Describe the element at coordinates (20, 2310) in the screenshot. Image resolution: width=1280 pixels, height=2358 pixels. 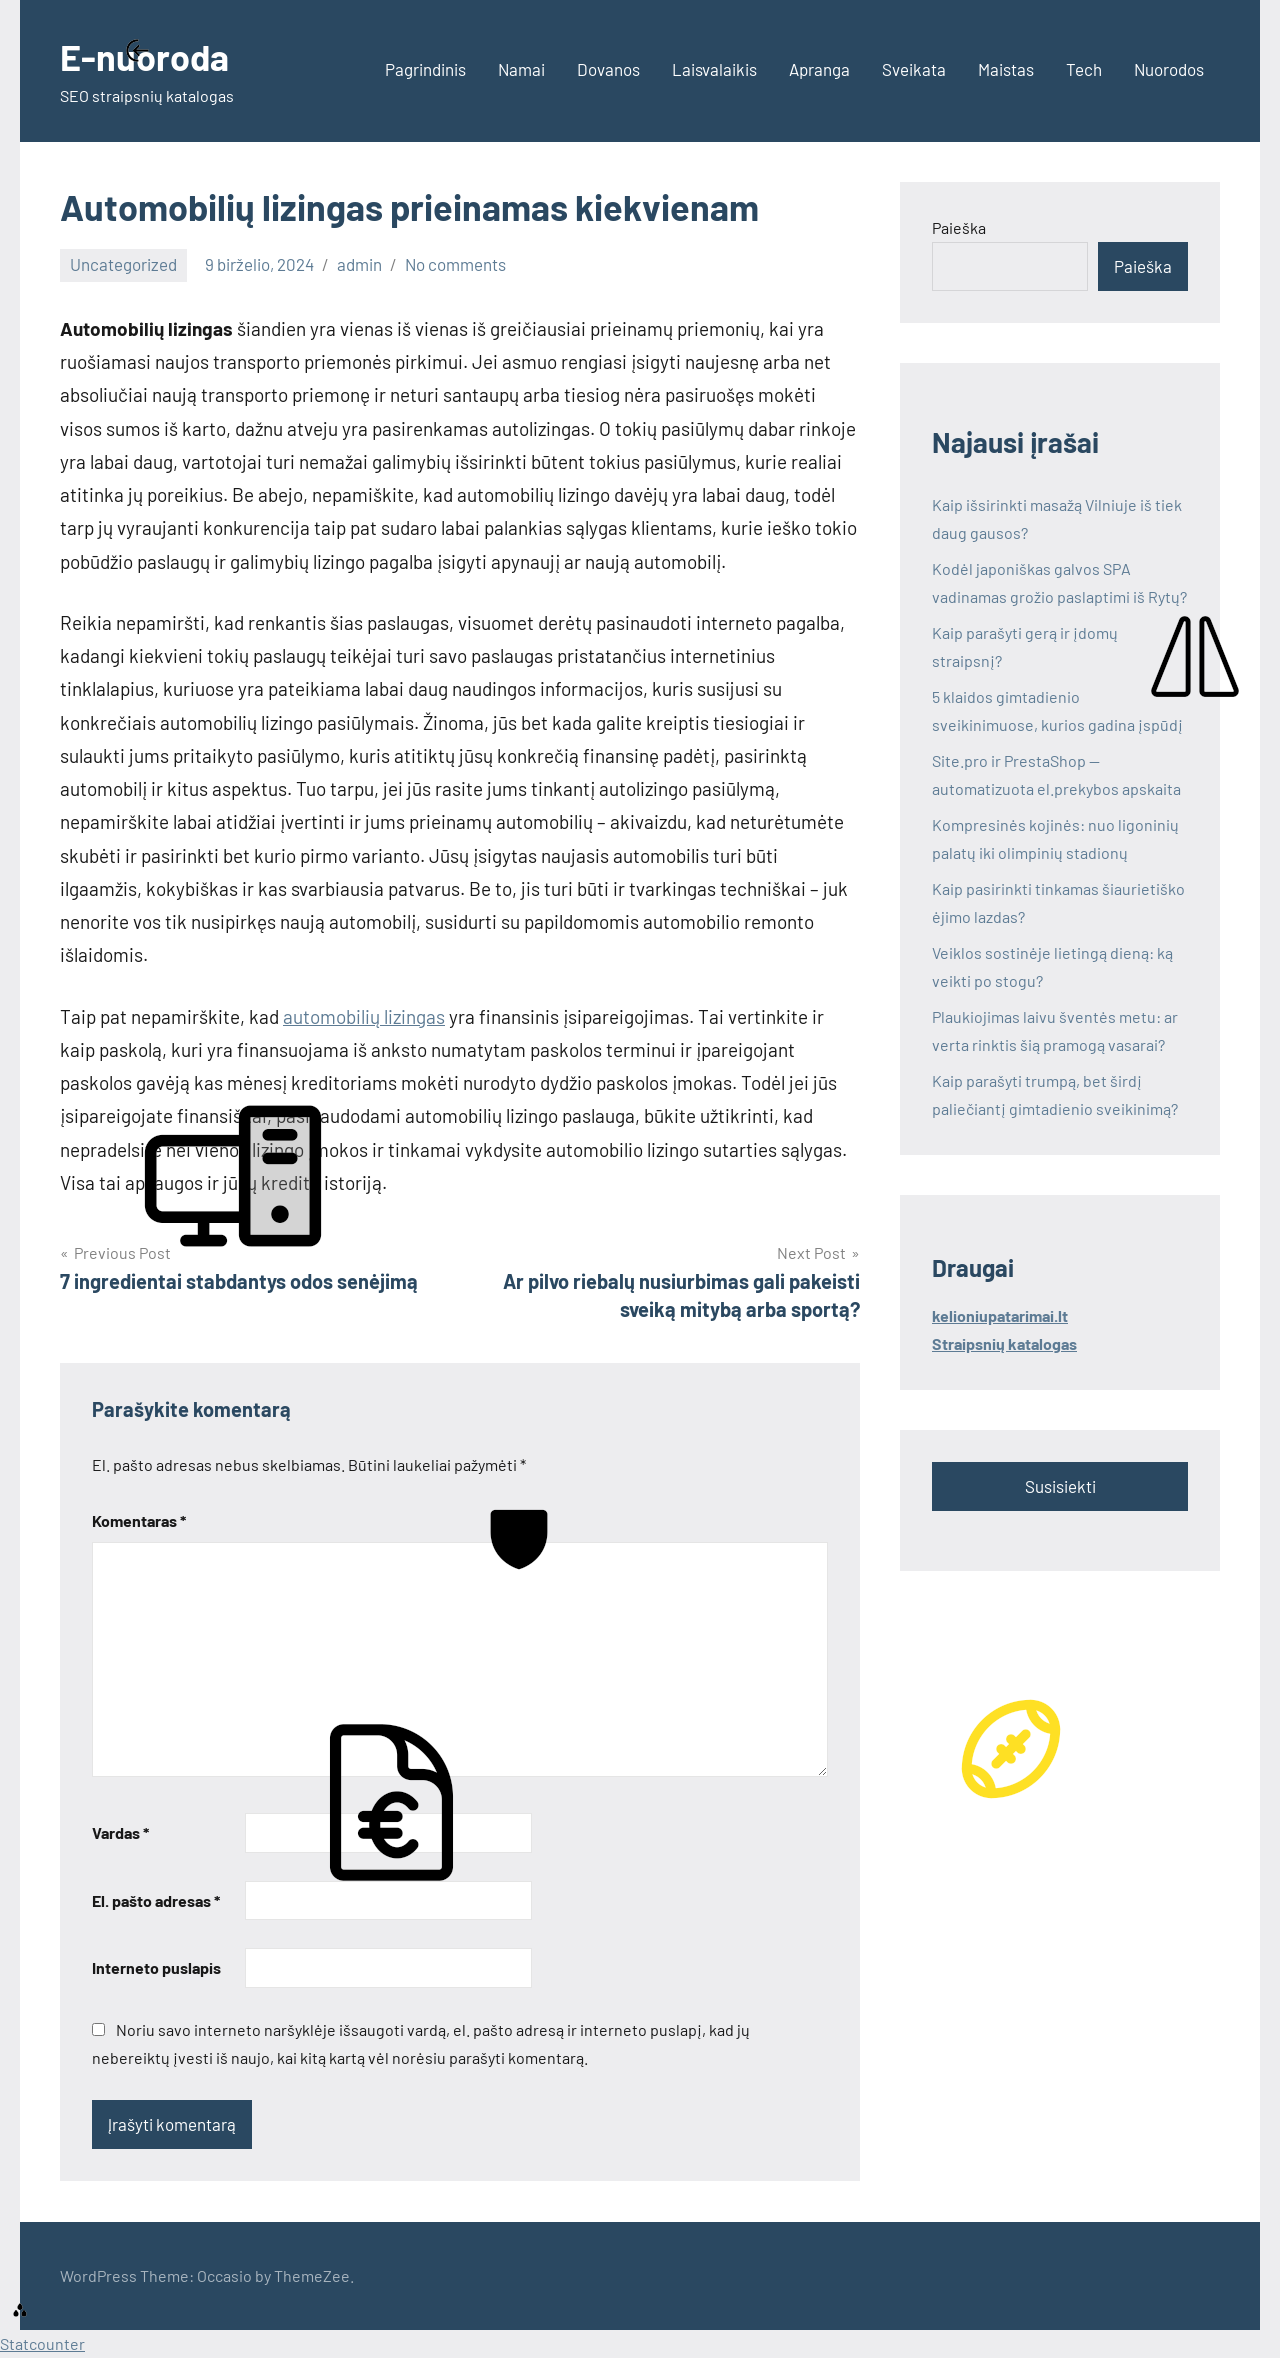
I see `adjust humidity or moisture settings` at that location.